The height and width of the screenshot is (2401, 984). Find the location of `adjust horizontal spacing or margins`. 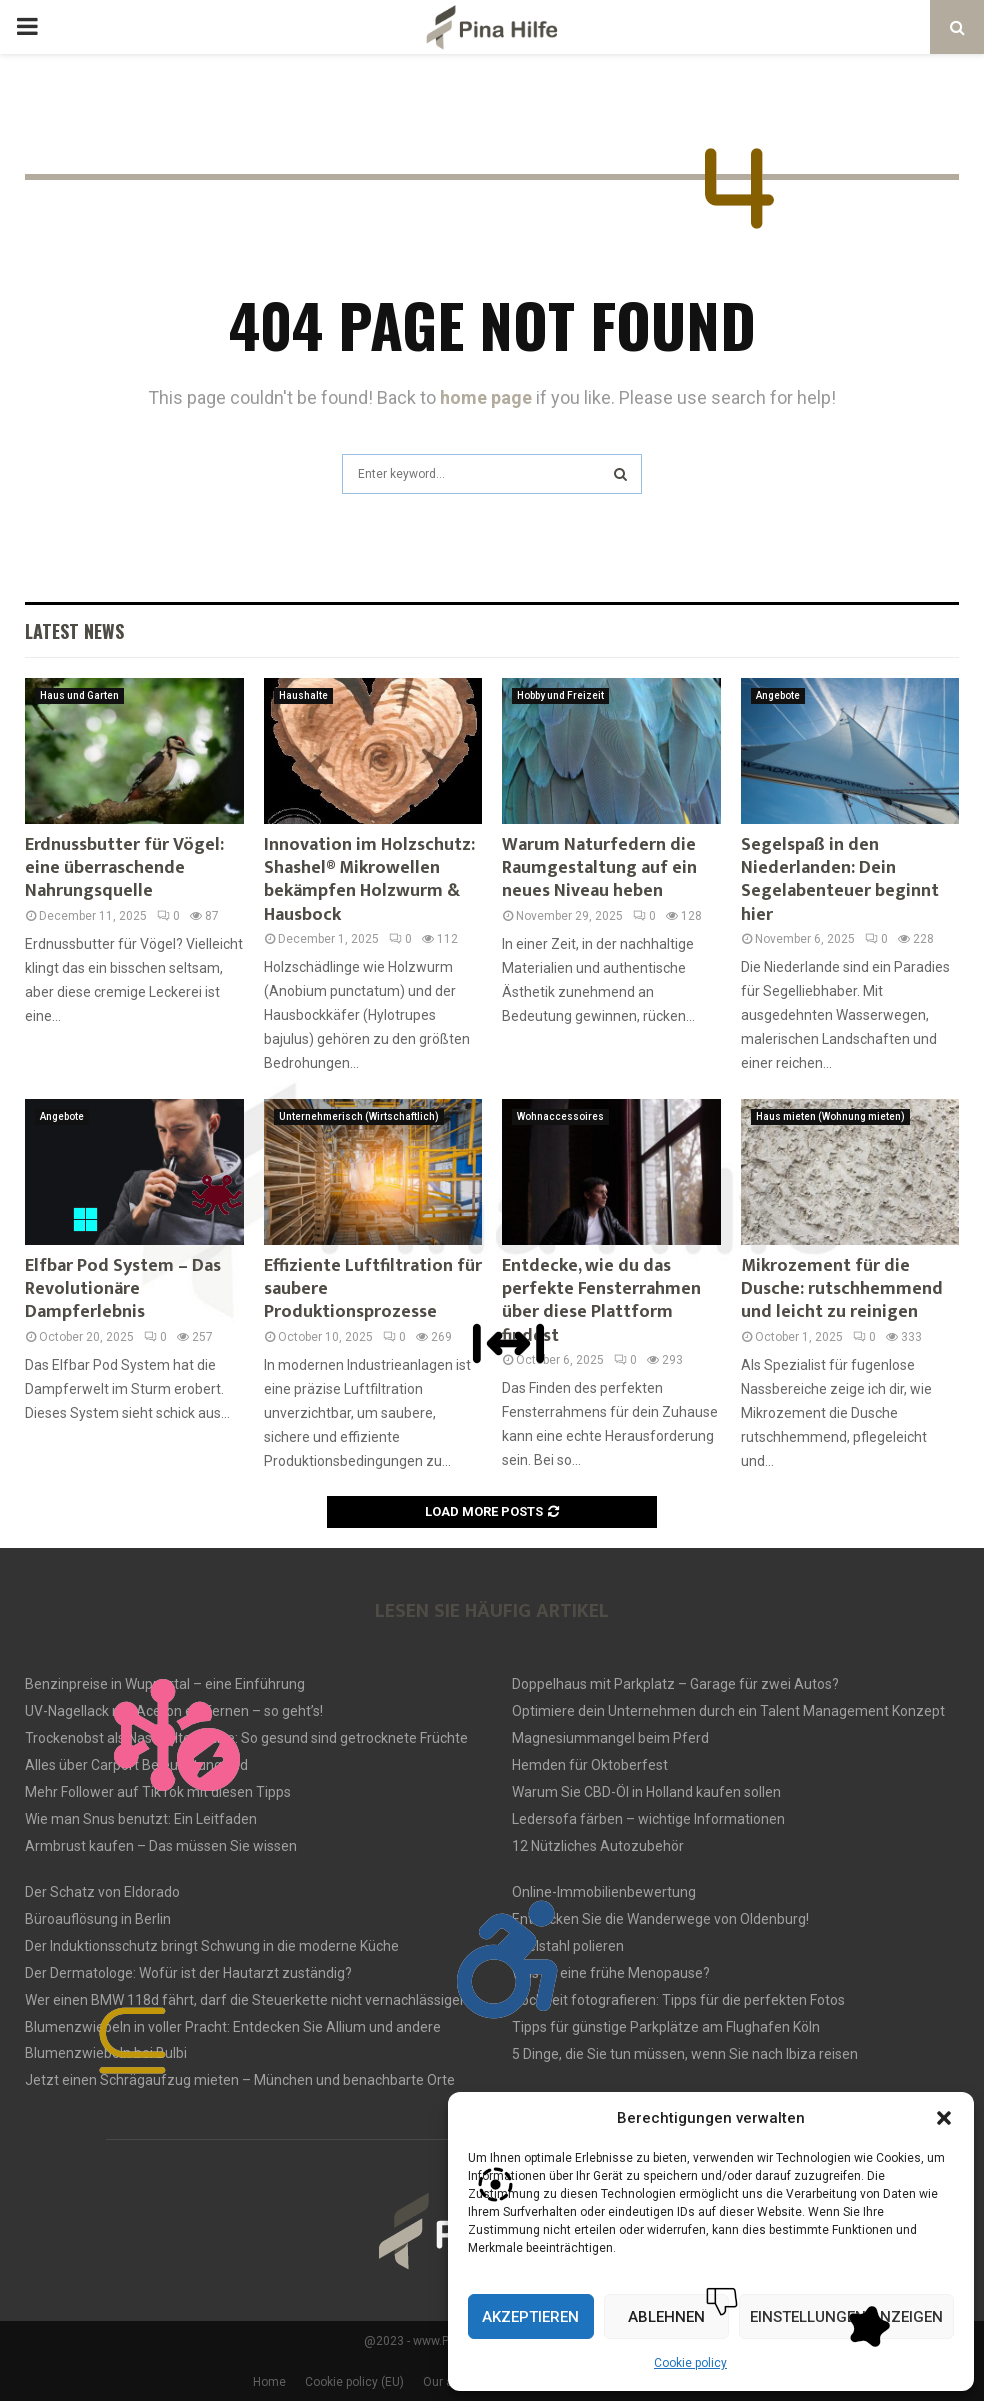

adjust horizontal spacing or margins is located at coordinates (508, 1343).